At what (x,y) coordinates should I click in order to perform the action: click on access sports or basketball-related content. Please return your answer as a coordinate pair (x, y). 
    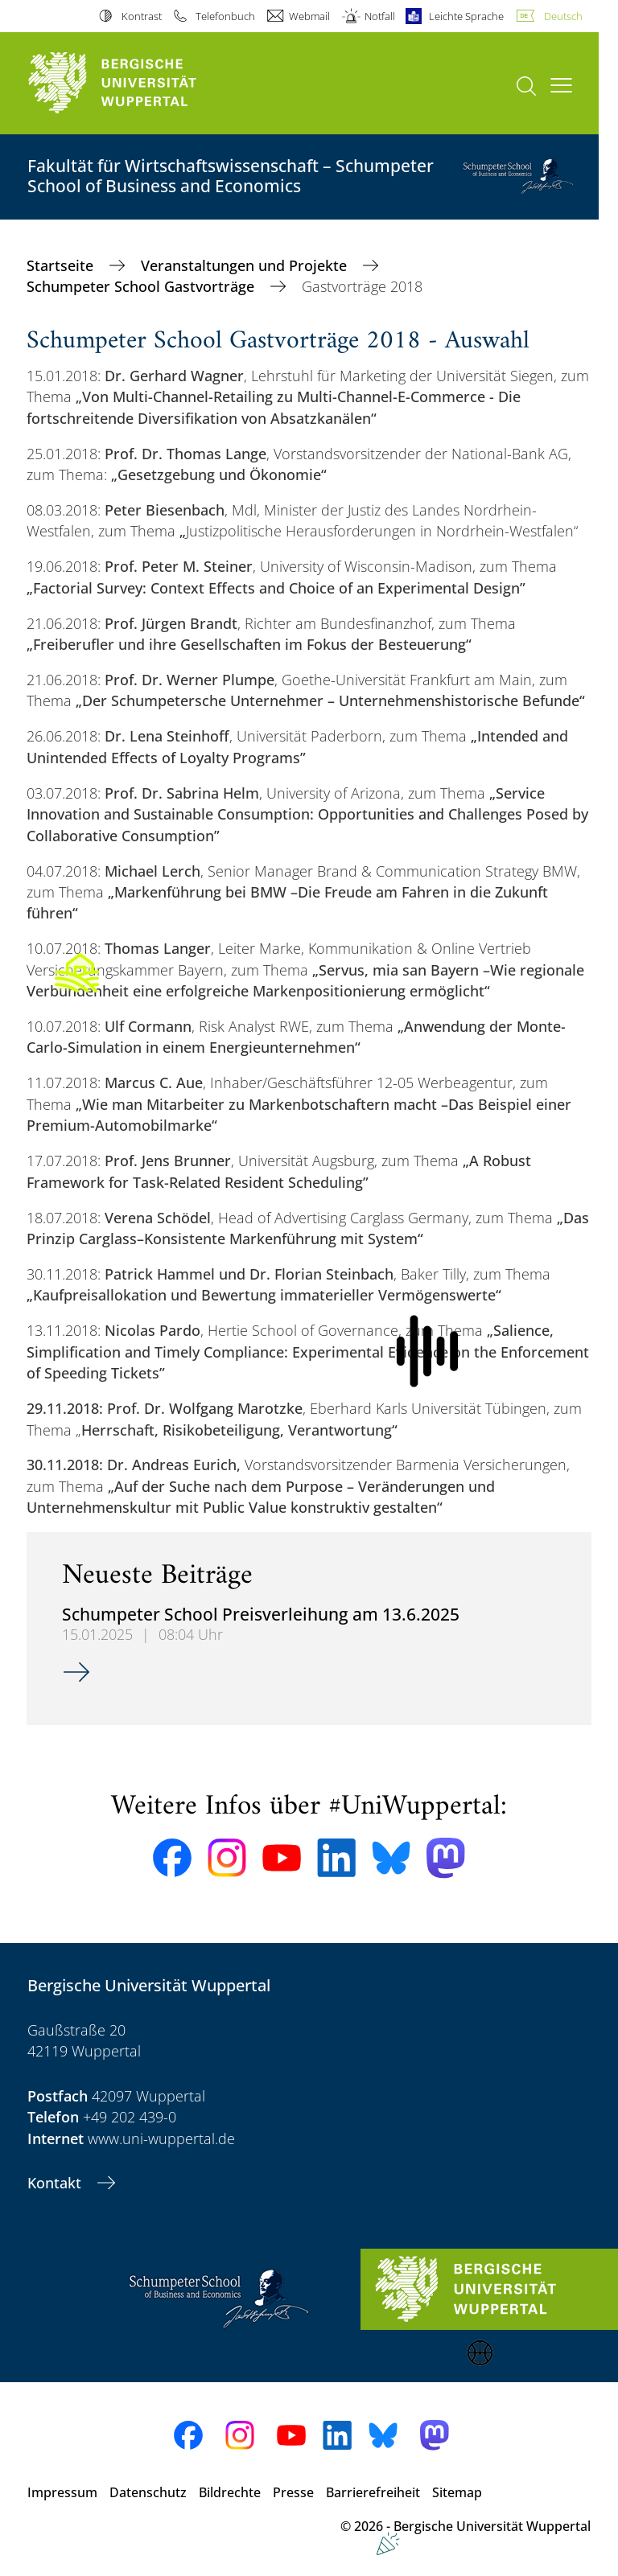
    Looking at the image, I should click on (480, 2352).